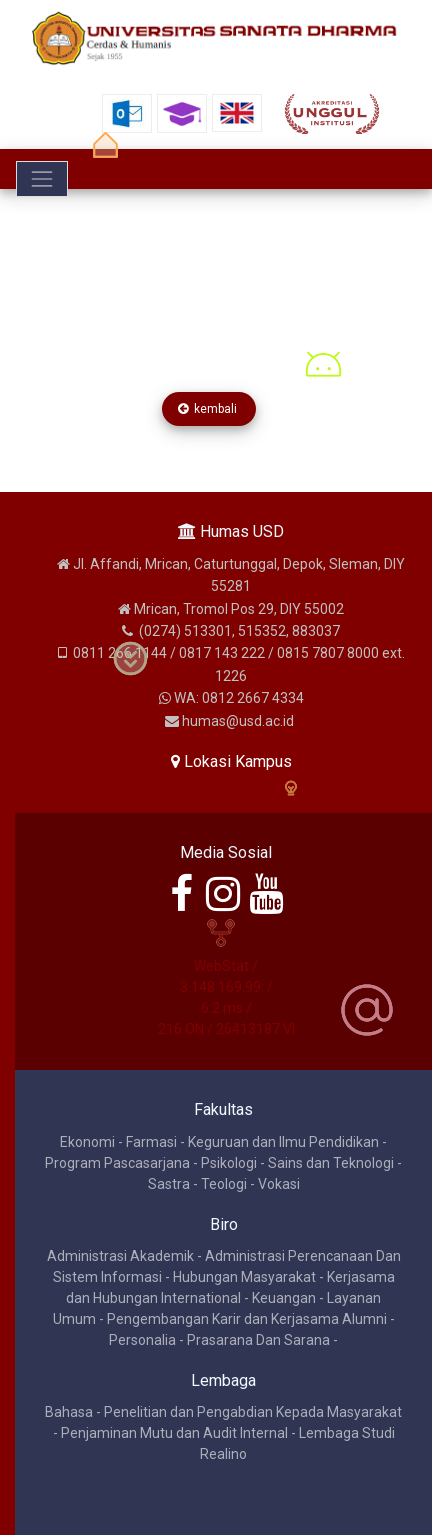  What do you see at coordinates (105, 145) in the screenshot?
I see `go to home screen` at bounding box center [105, 145].